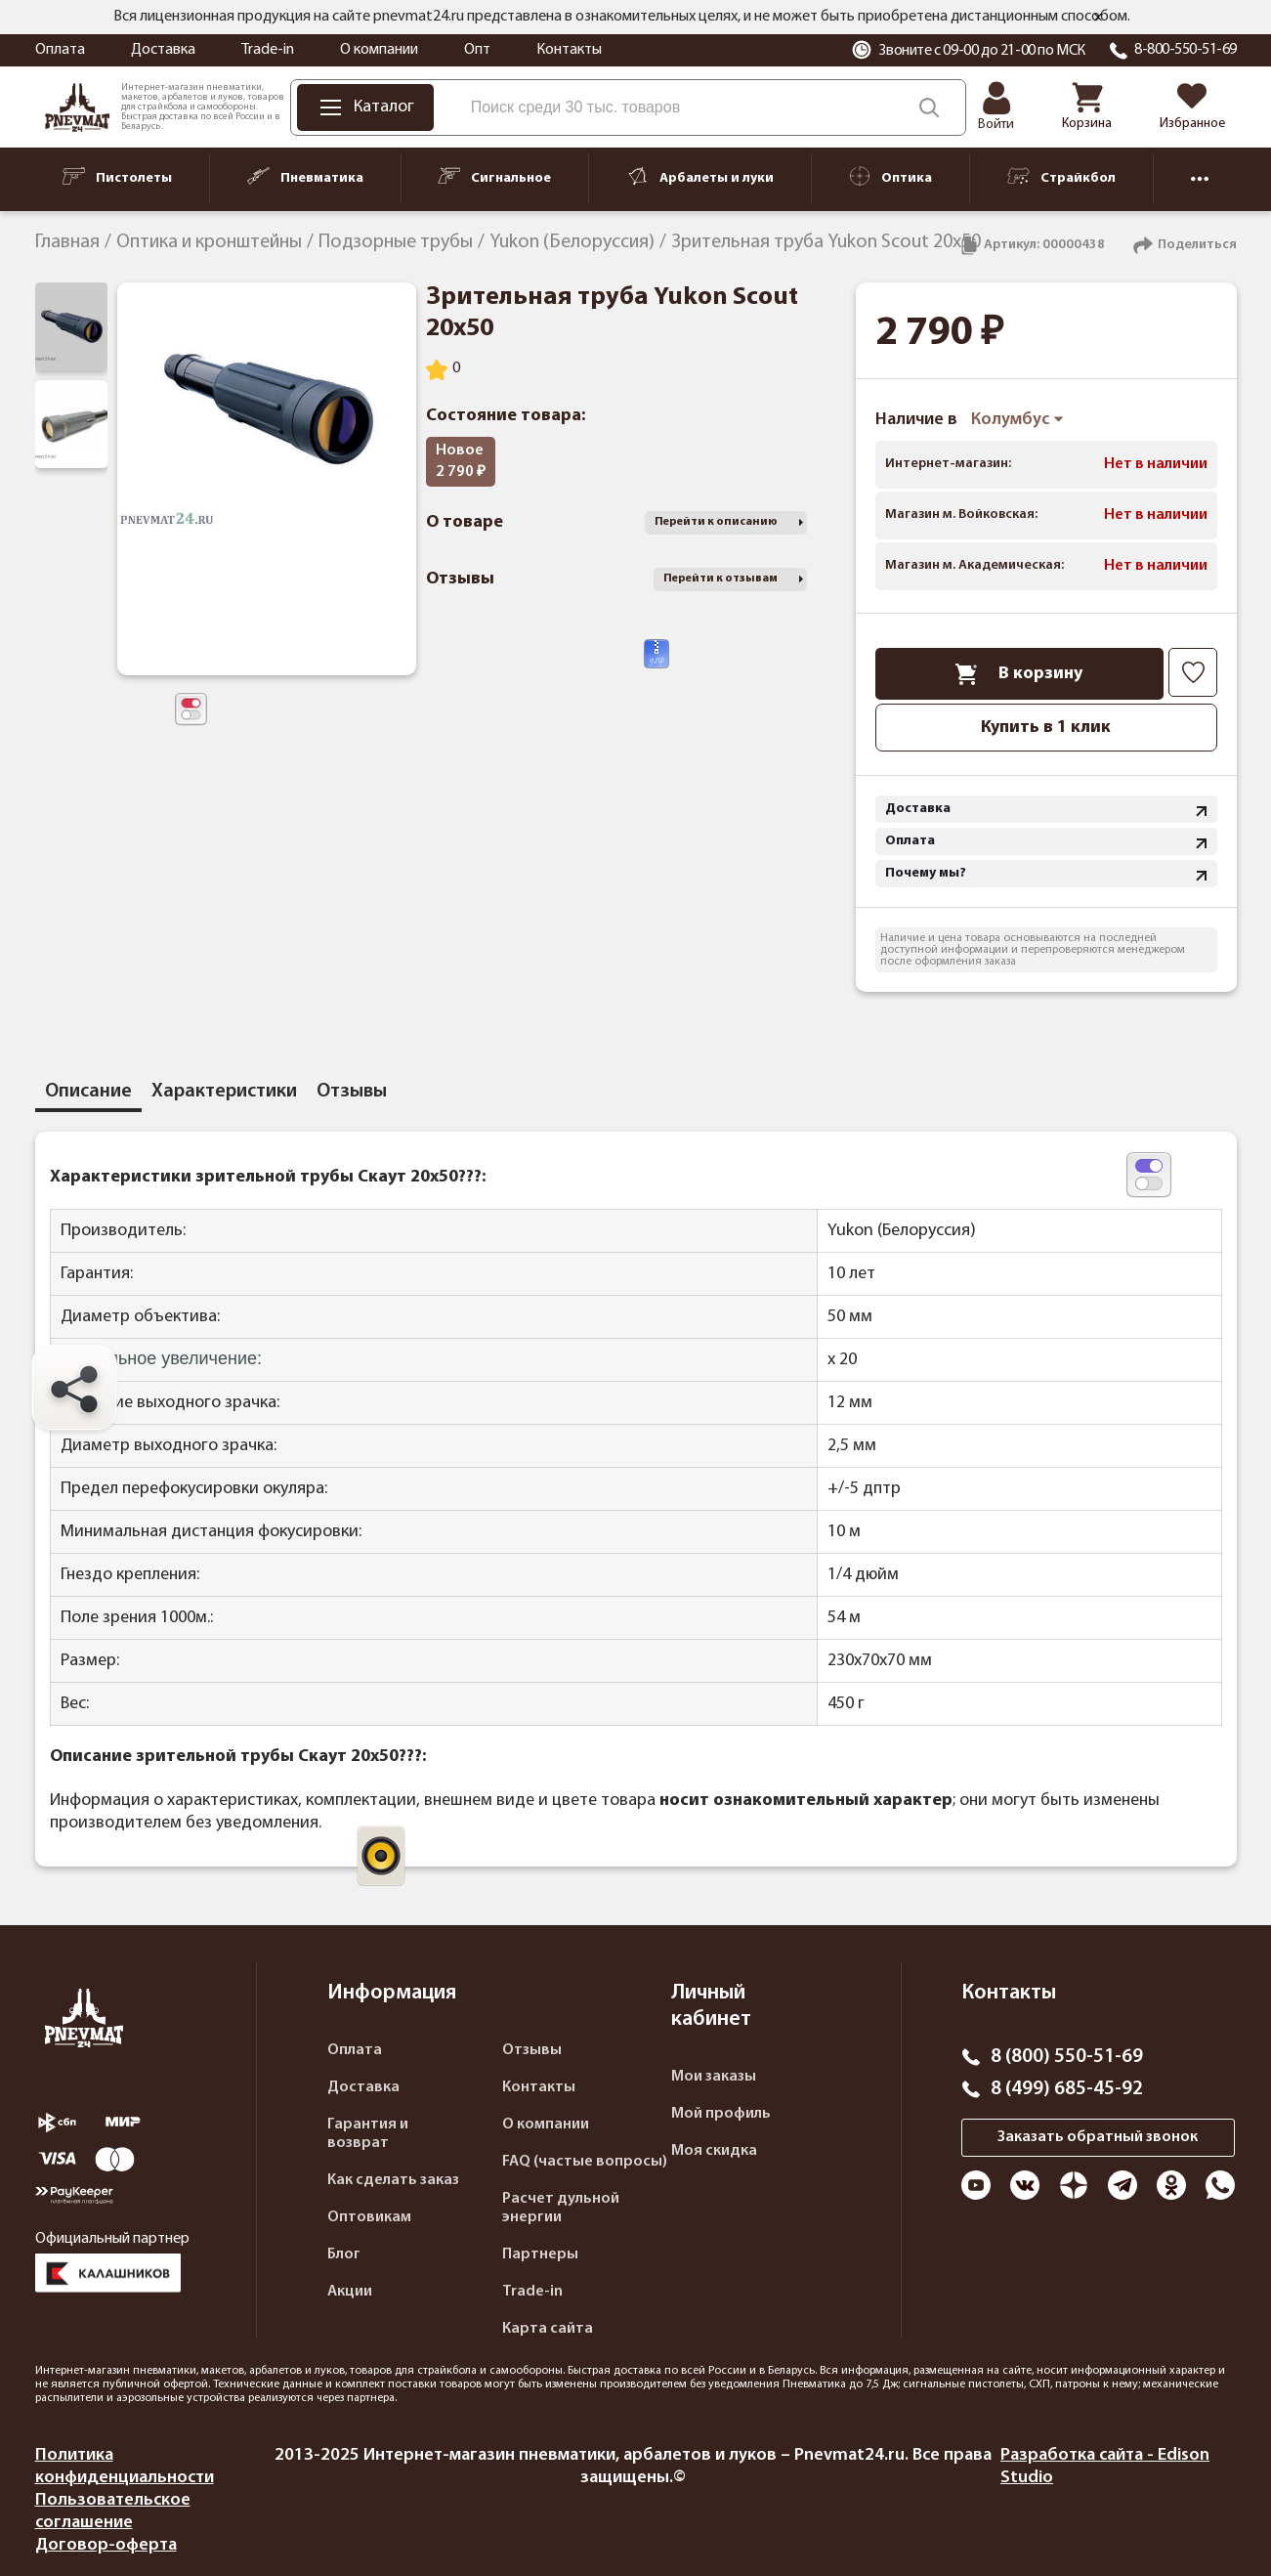 This screenshot has height=2576, width=1271. Describe the element at coordinates (381, 1856) in the screenshot. I see `open Rhythmbox music player` at that location.